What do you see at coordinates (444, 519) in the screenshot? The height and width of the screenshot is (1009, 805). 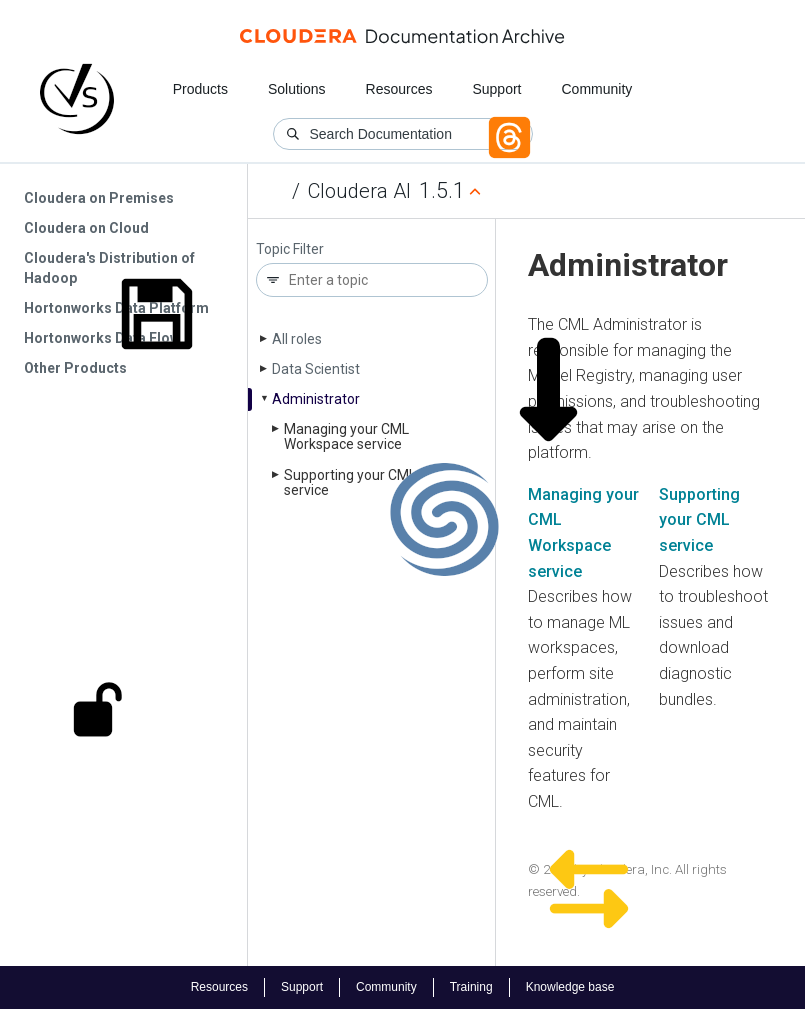 I see `Laravel Nova administration panel logo` at bounding box center [444, 519].